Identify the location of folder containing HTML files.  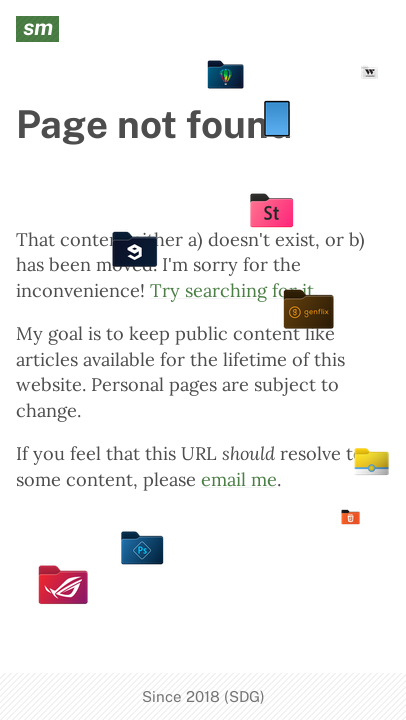
(350, 517).